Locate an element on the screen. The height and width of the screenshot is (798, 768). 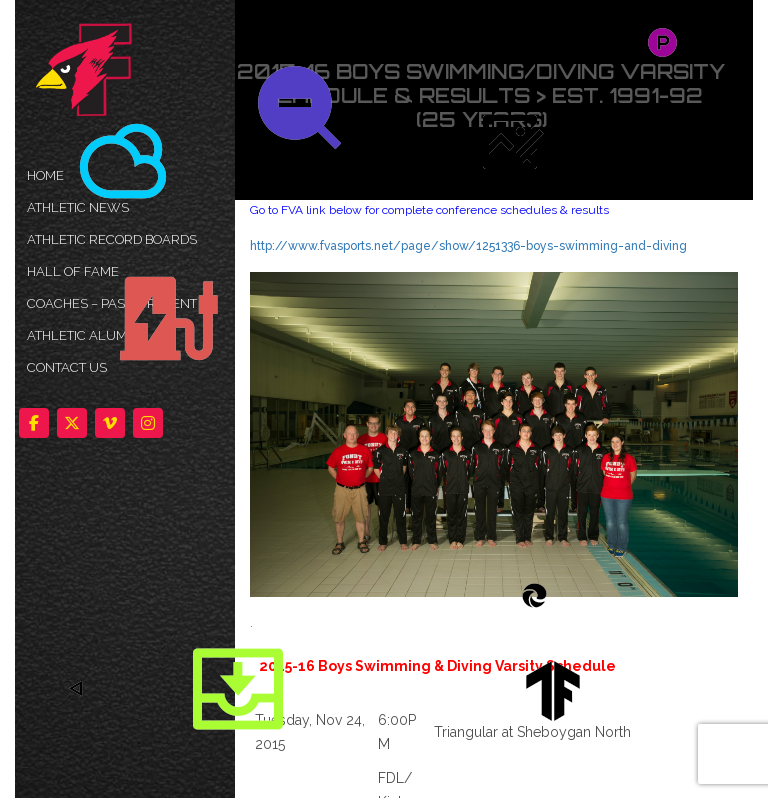
import files or data into the application is located at coordinates (238, 689).